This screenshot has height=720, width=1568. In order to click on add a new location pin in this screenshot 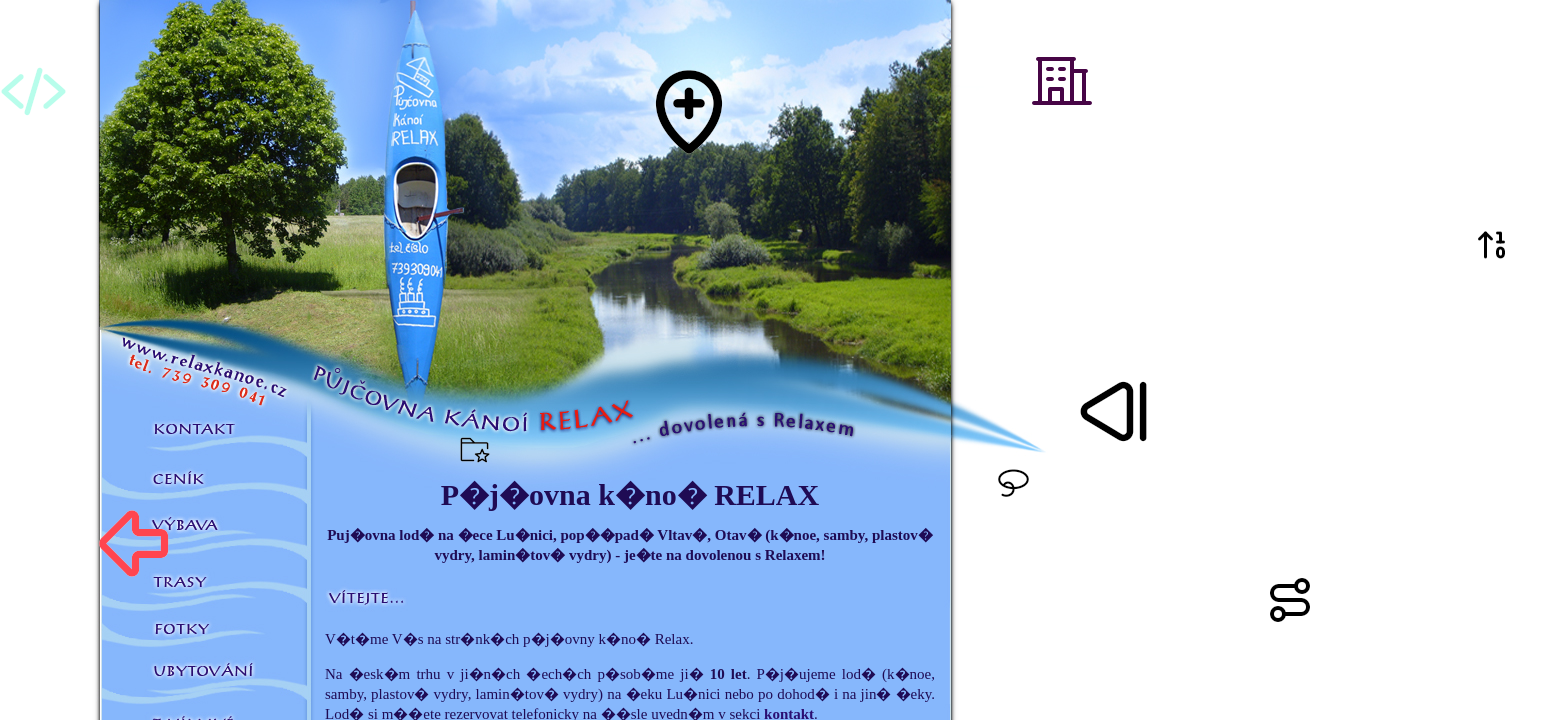, I will do `click(689, 112)`.